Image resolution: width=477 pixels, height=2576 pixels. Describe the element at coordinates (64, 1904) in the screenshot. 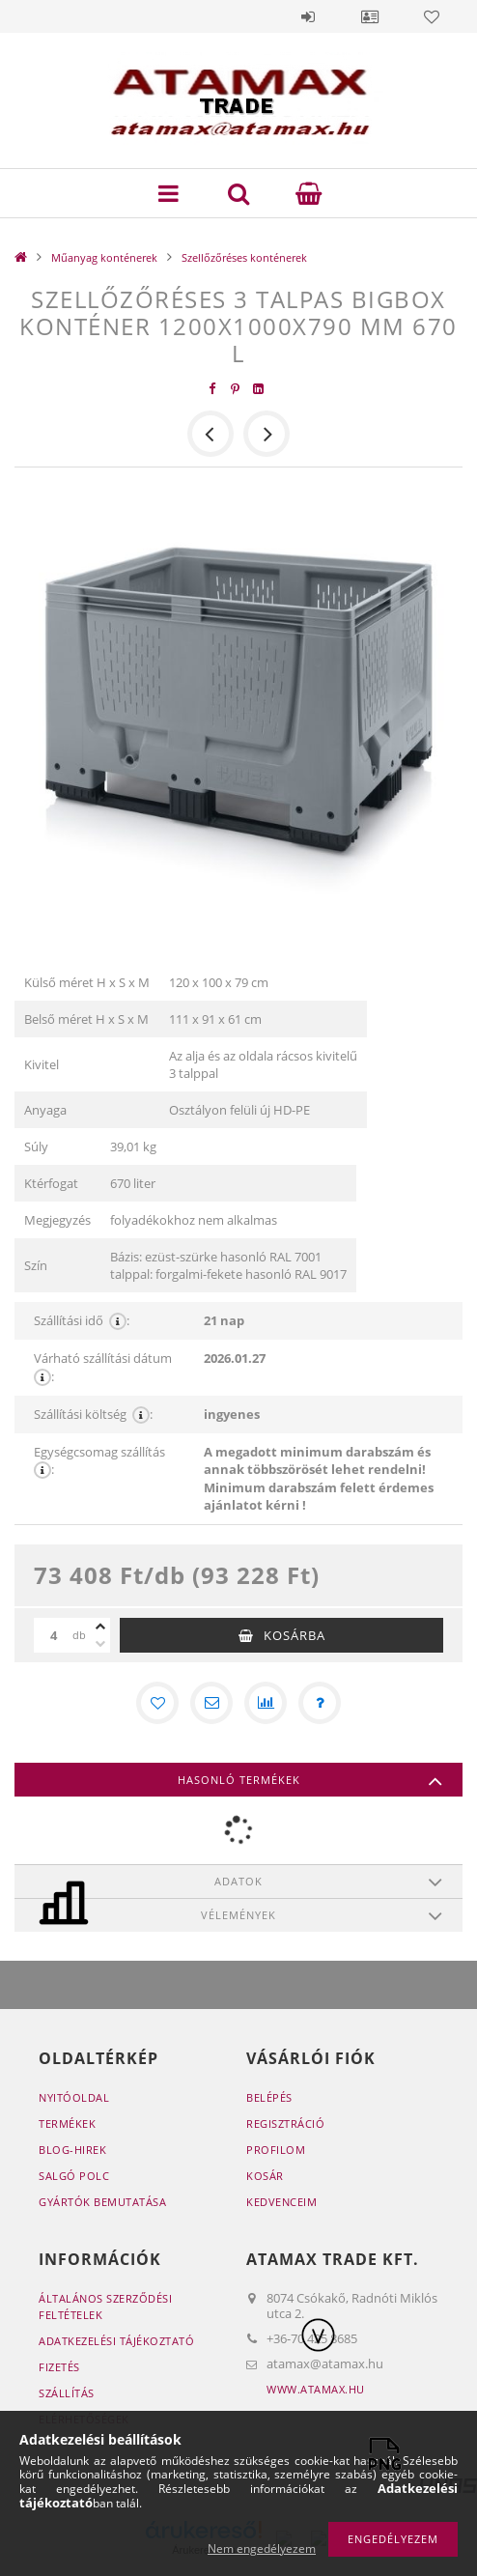

I see `view analytics or statistics` at that location.